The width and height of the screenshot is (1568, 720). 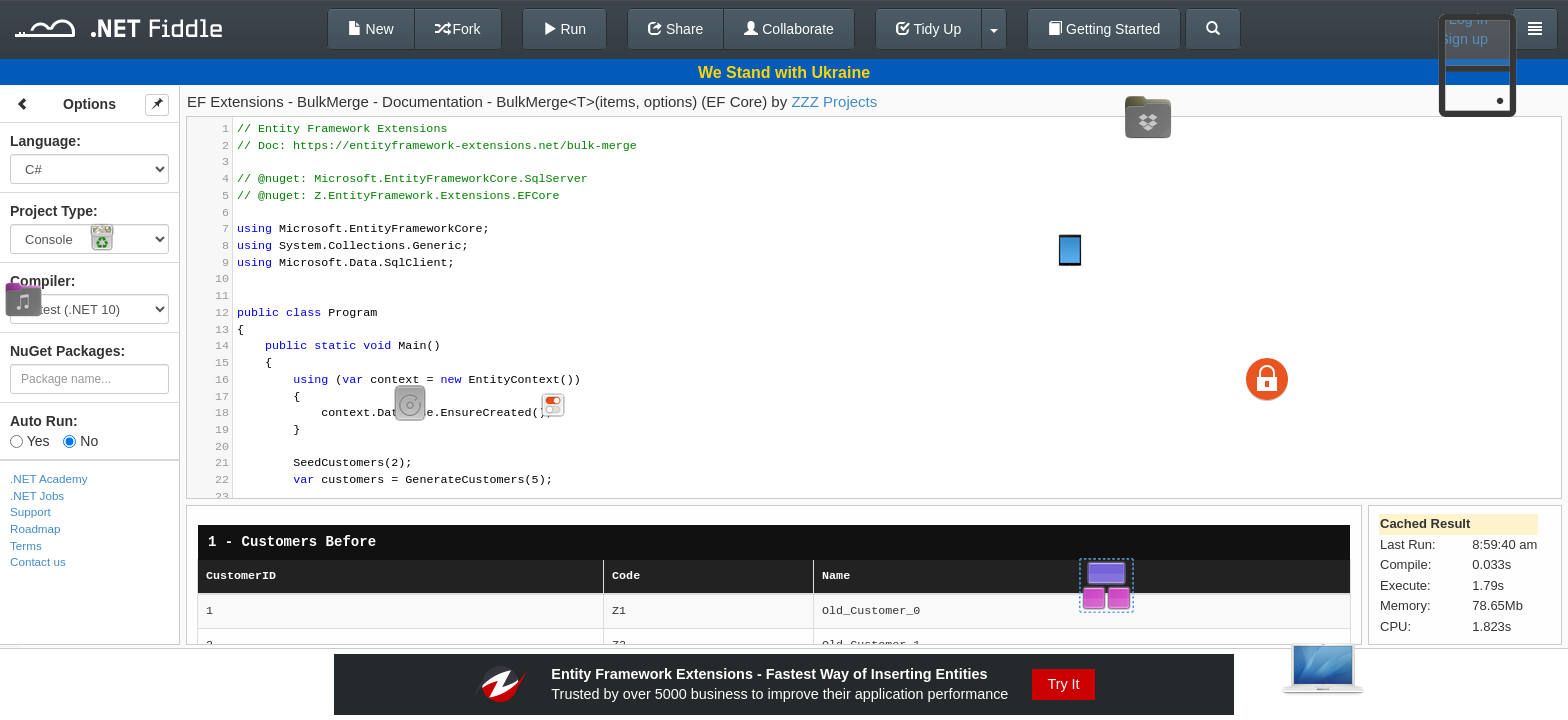 What do you see at coordinates (1323, 667) in the screenshot?
I see `represents an apple ibook g4 laptop device` at bounding box center [1323, 667].